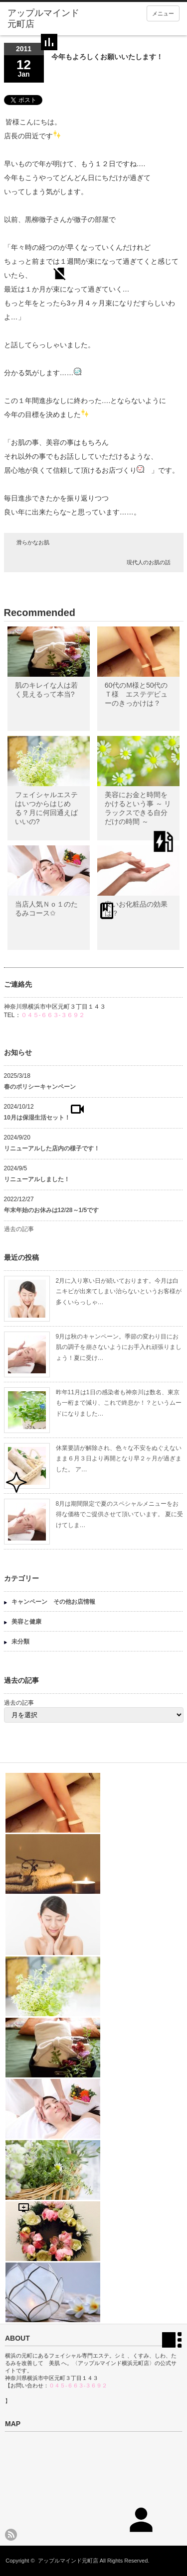 Image resolution: width=187 pixels, height=2576 pixels. I want to click on find nearby electric vehicle charging stations, so click(163, 841).